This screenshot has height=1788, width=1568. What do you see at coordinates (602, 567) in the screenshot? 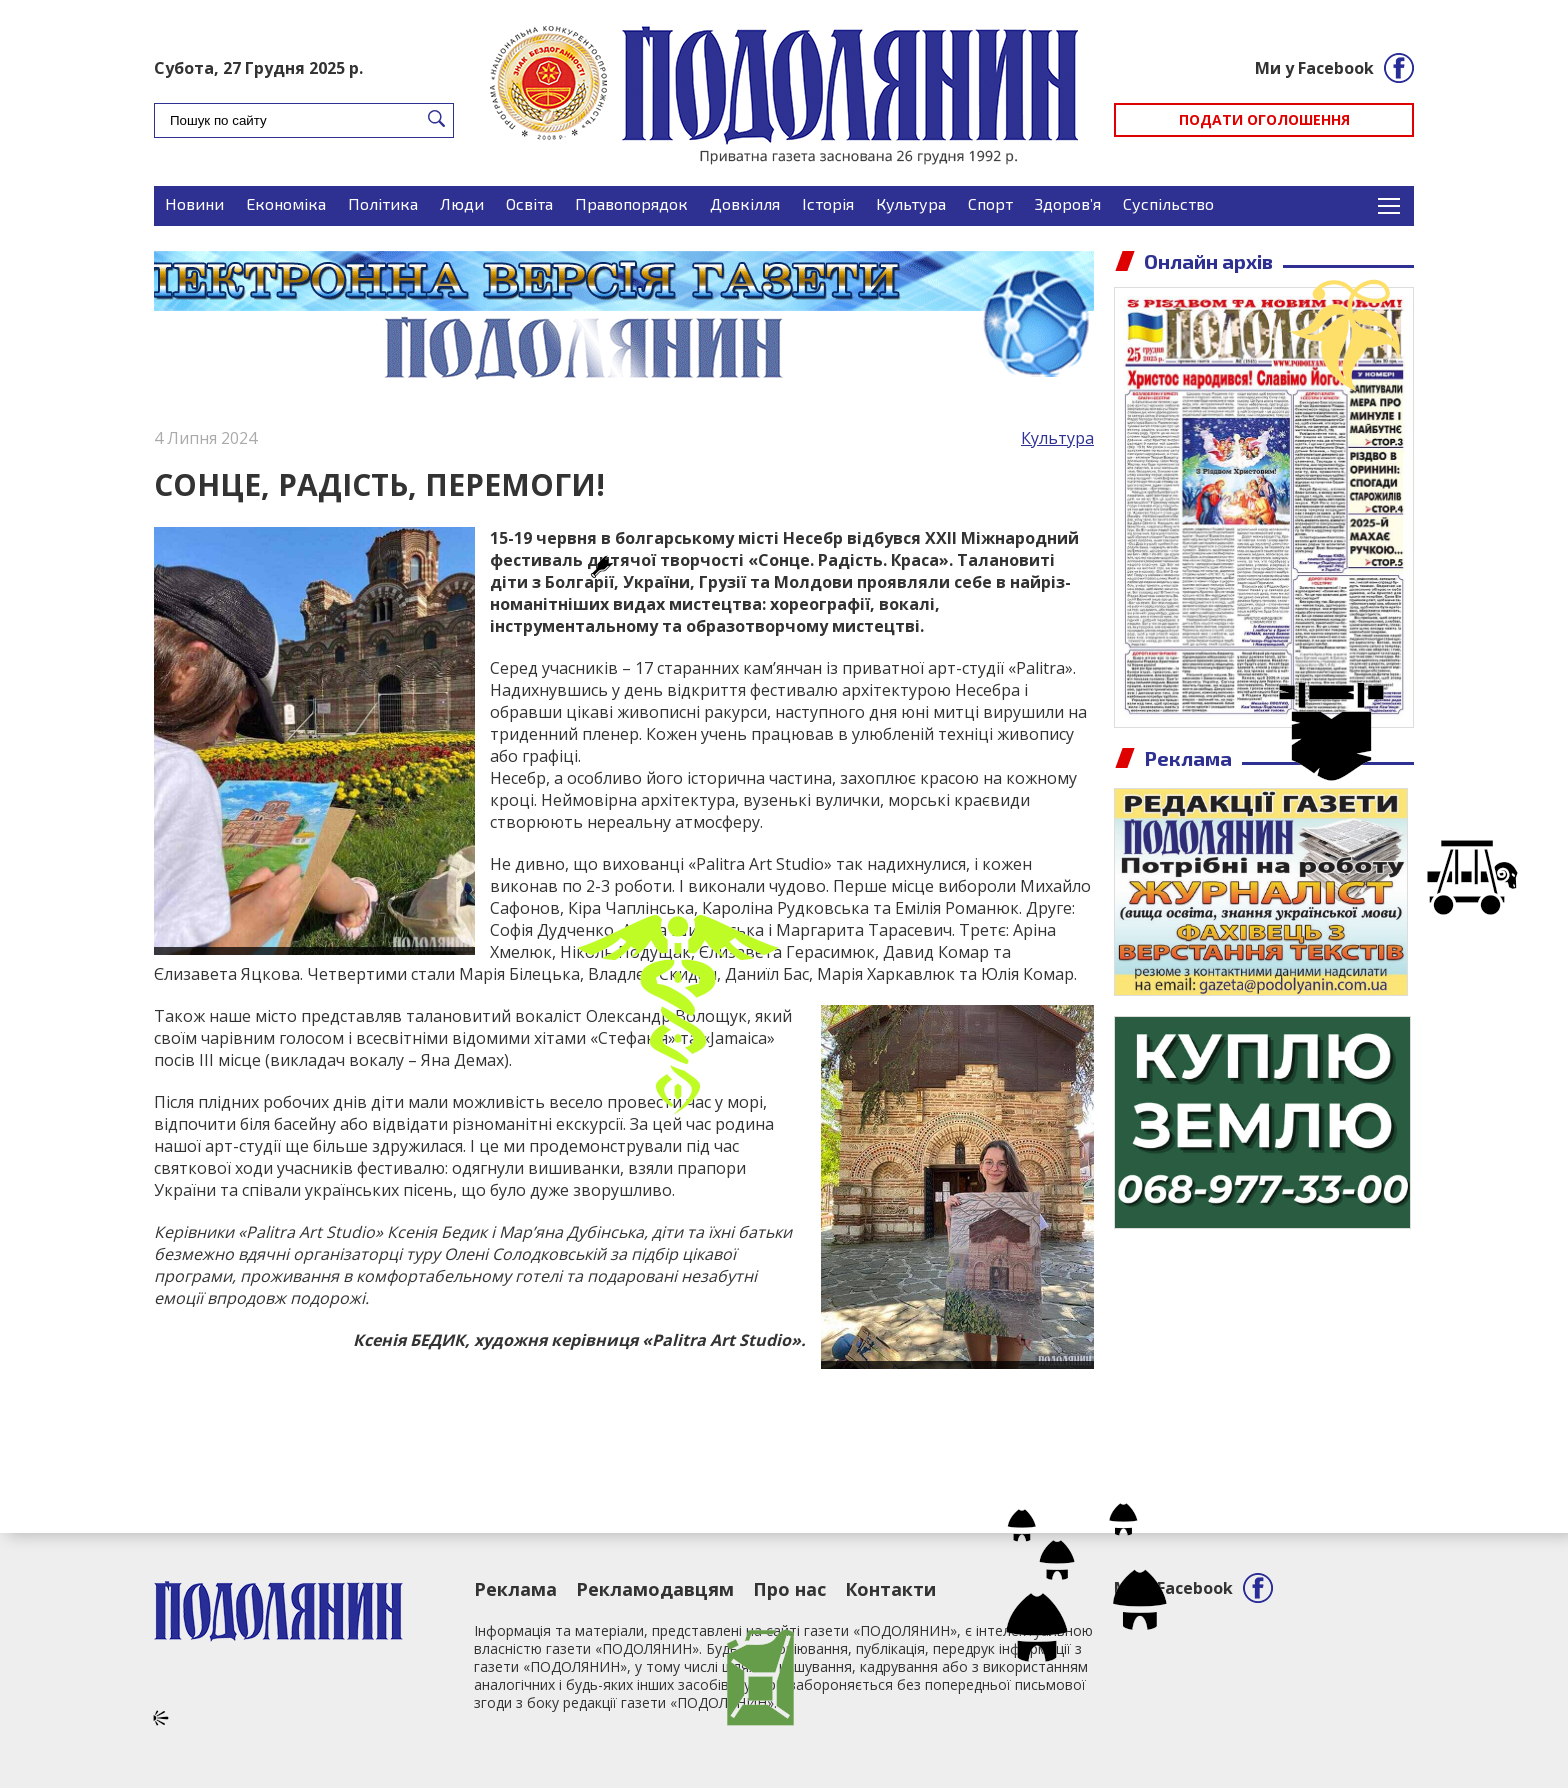
I see `indicates a broken or damaged item` at bounding box center [602, 567].